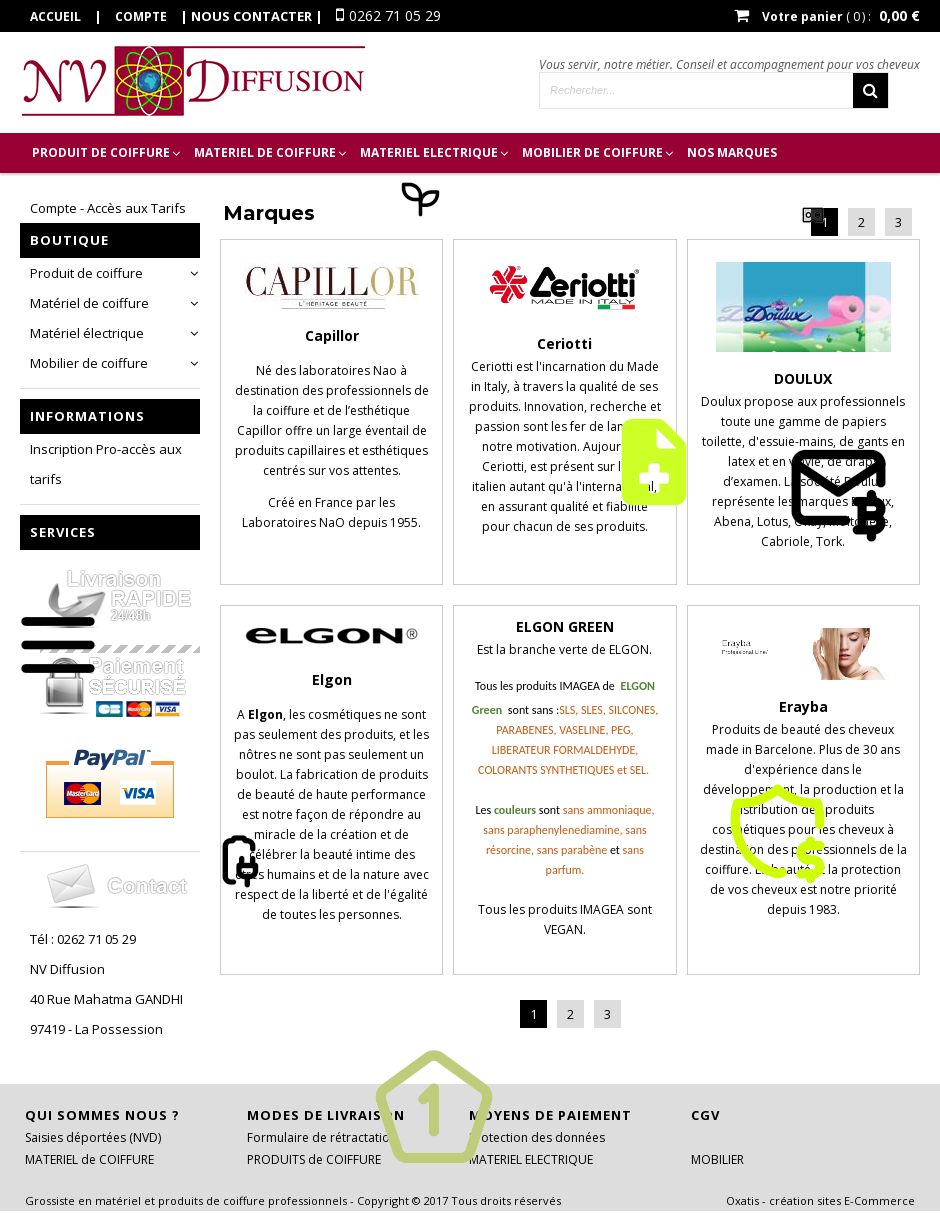  Describe the element at coordinates (58, 645) in the screenshot. I see `open navigation menu` at that location.